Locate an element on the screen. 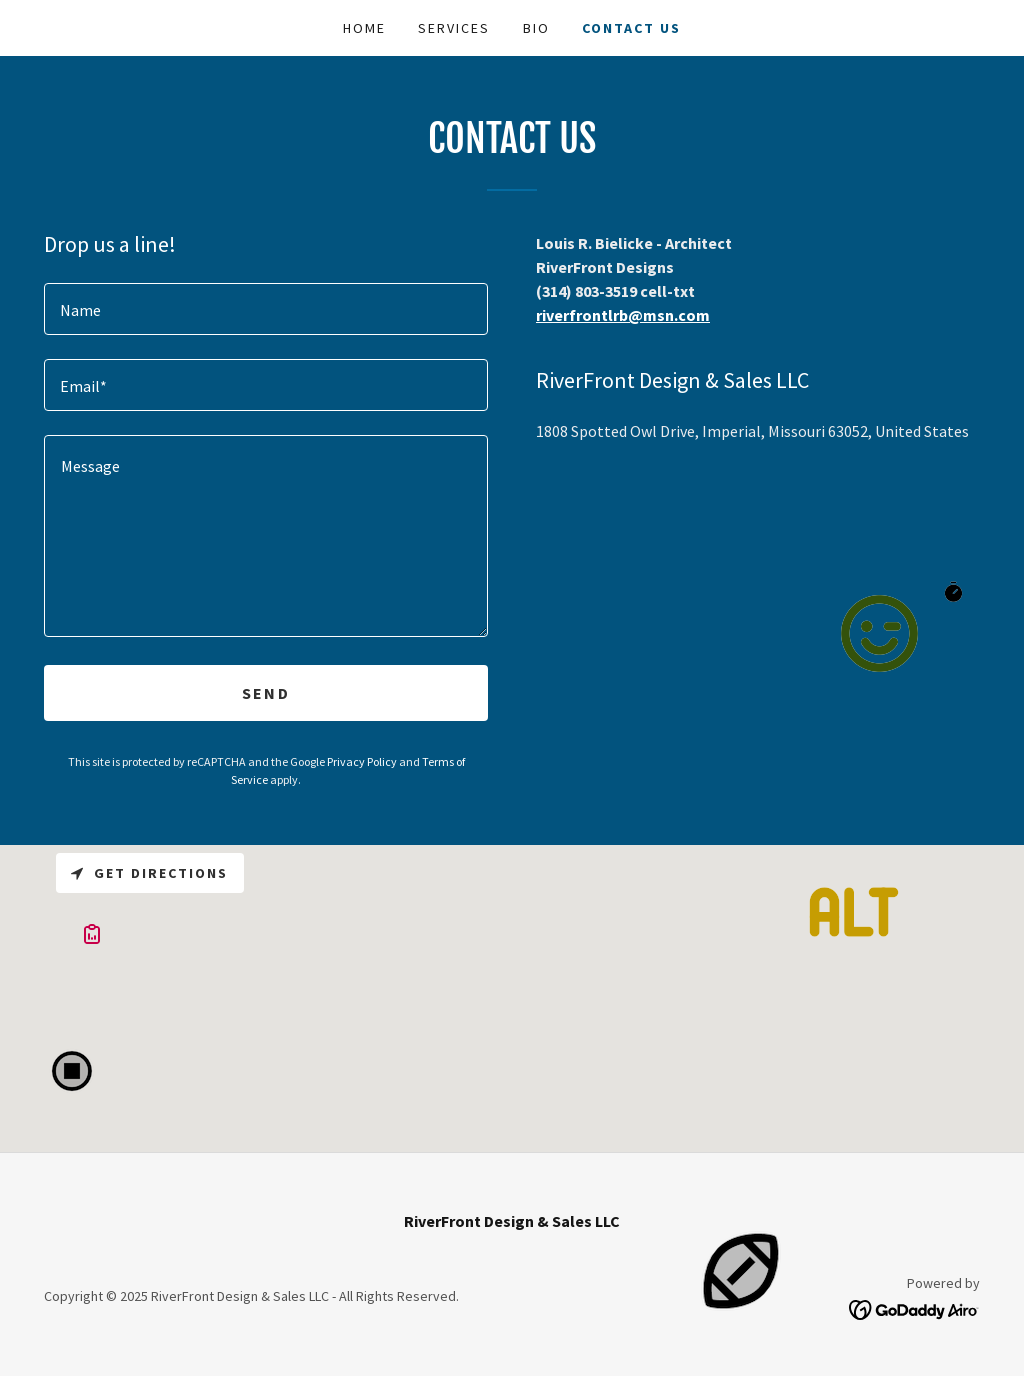 This screenshot has width=1024, height=1376. keyboard alt key indicator is located at coordinates (854, 912).